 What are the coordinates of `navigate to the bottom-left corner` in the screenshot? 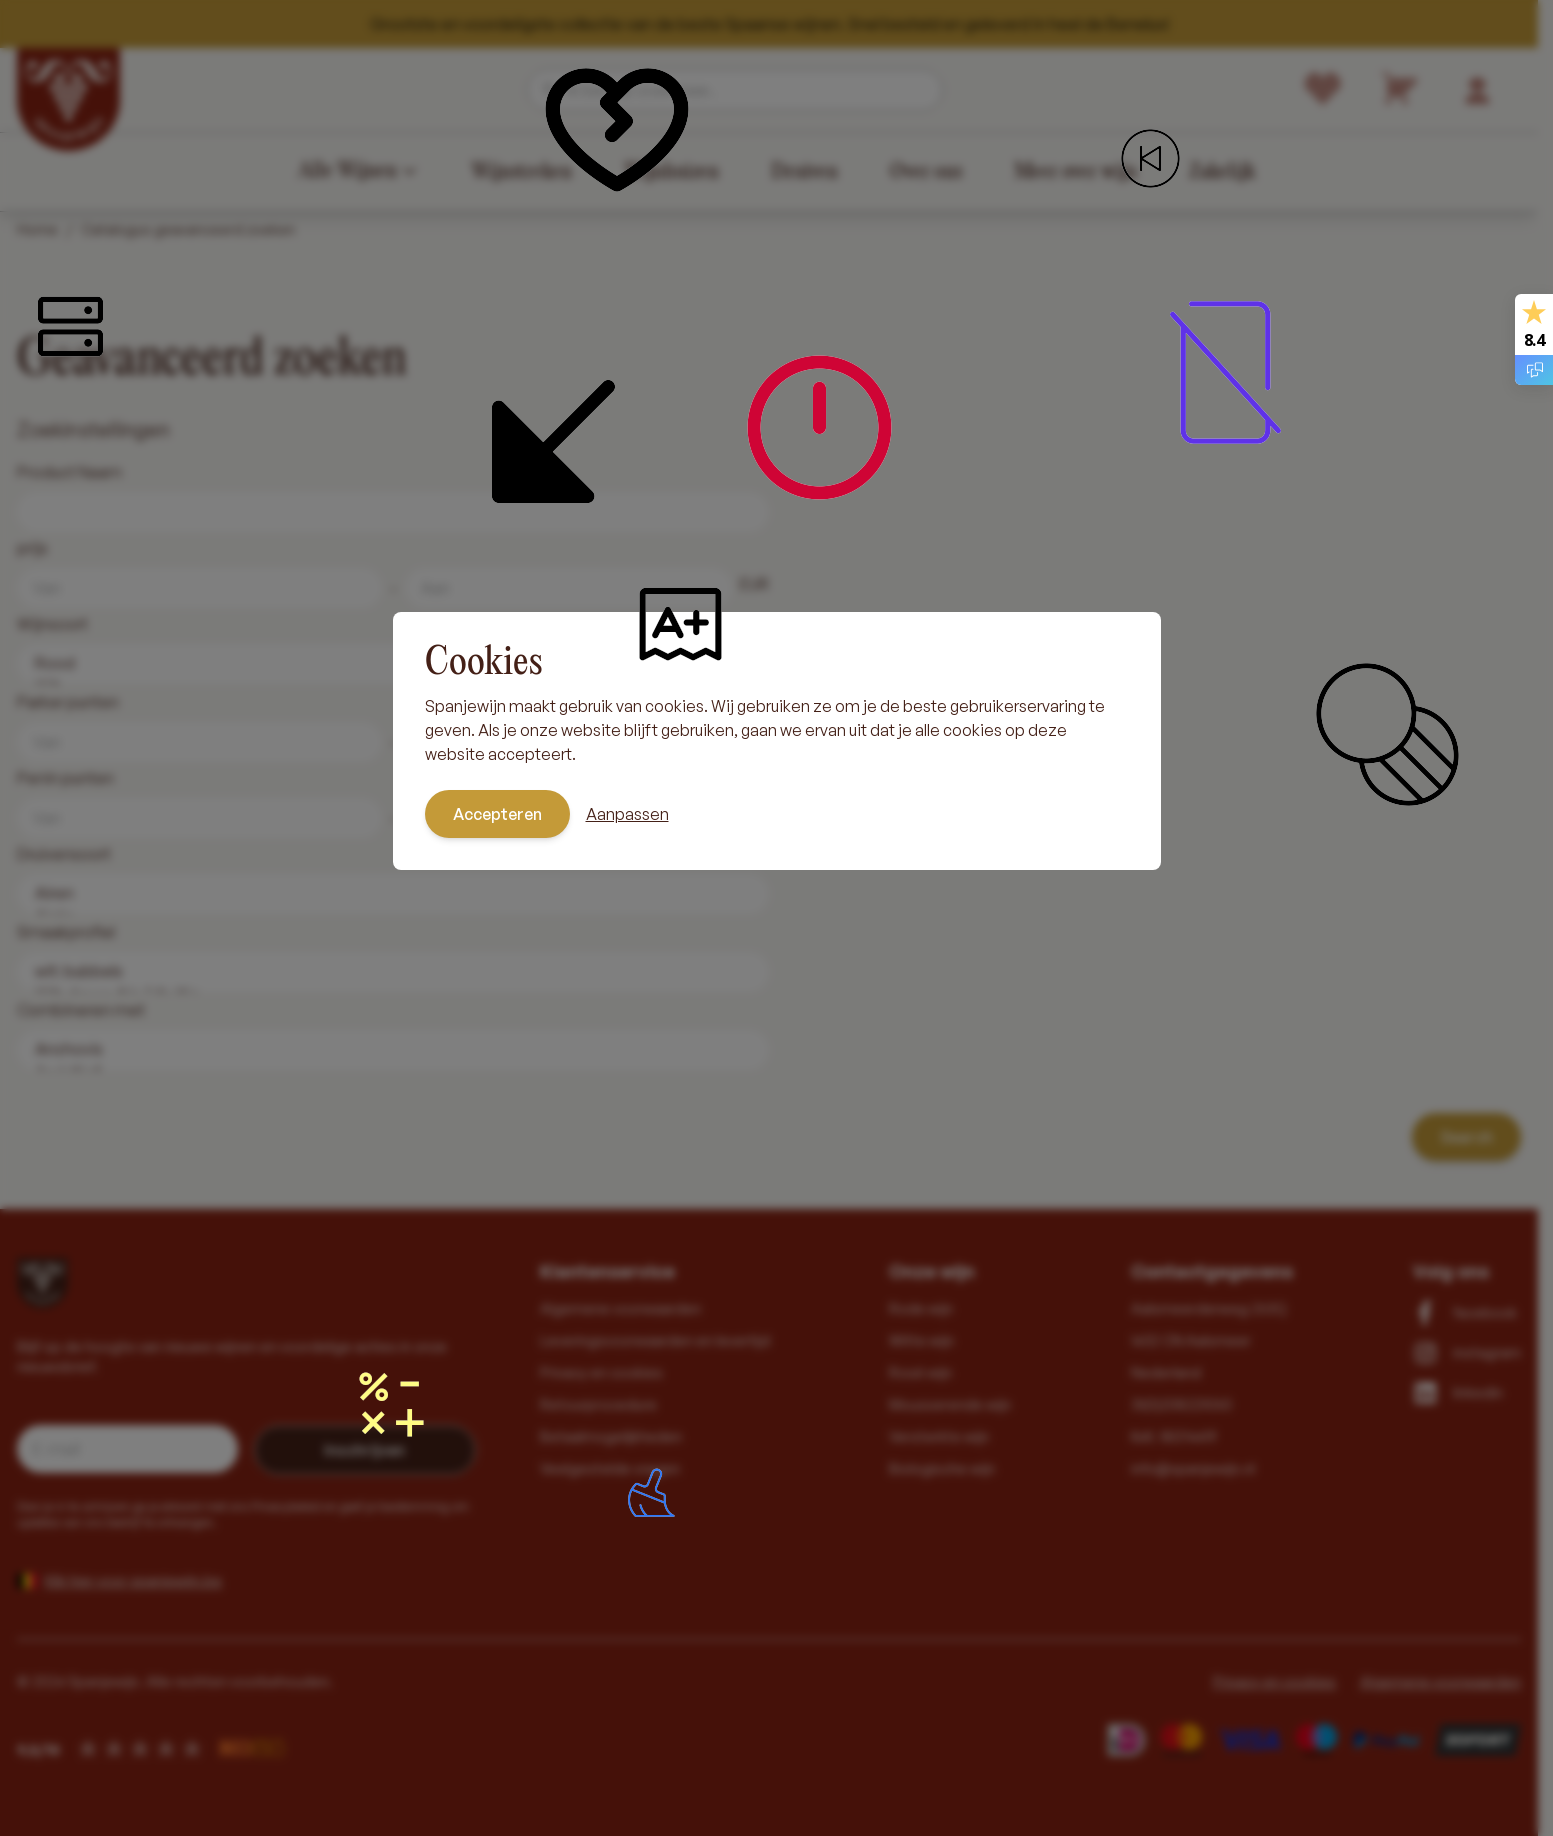 It's located at (553, 441).